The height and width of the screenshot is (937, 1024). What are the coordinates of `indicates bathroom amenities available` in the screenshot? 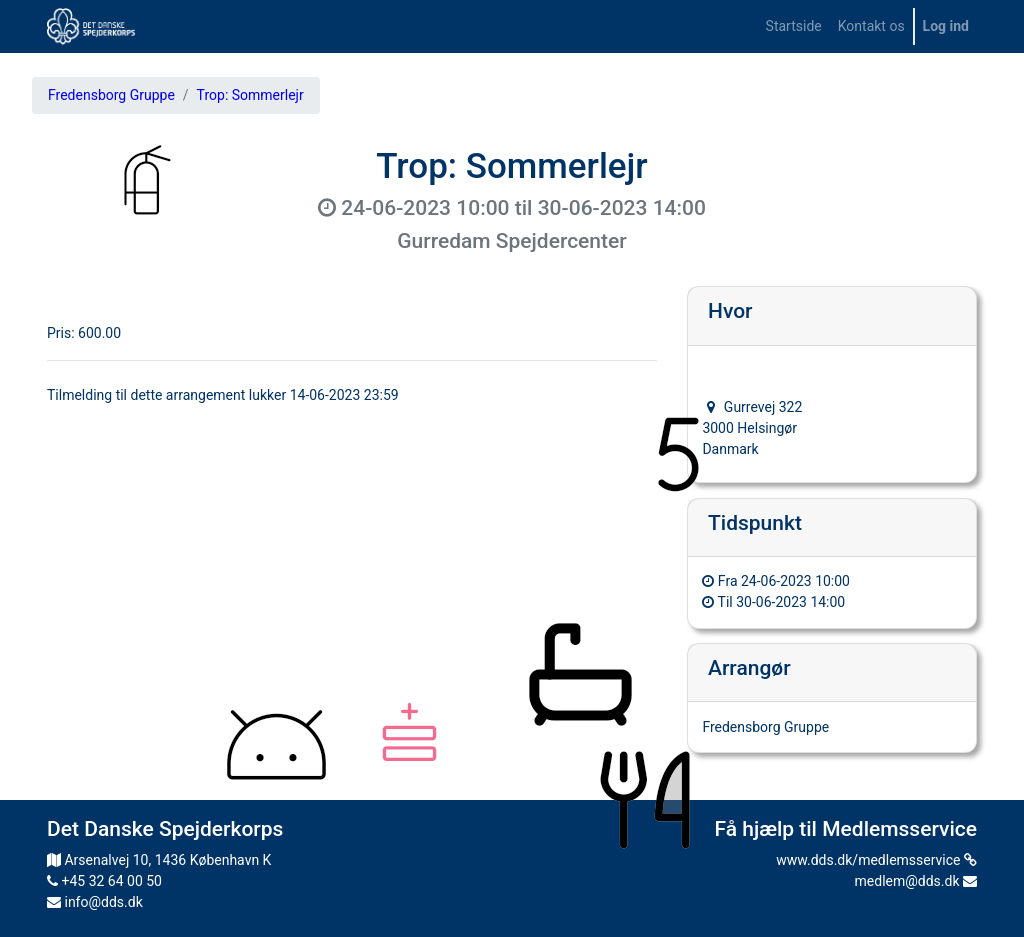 It's located at (580, 674).